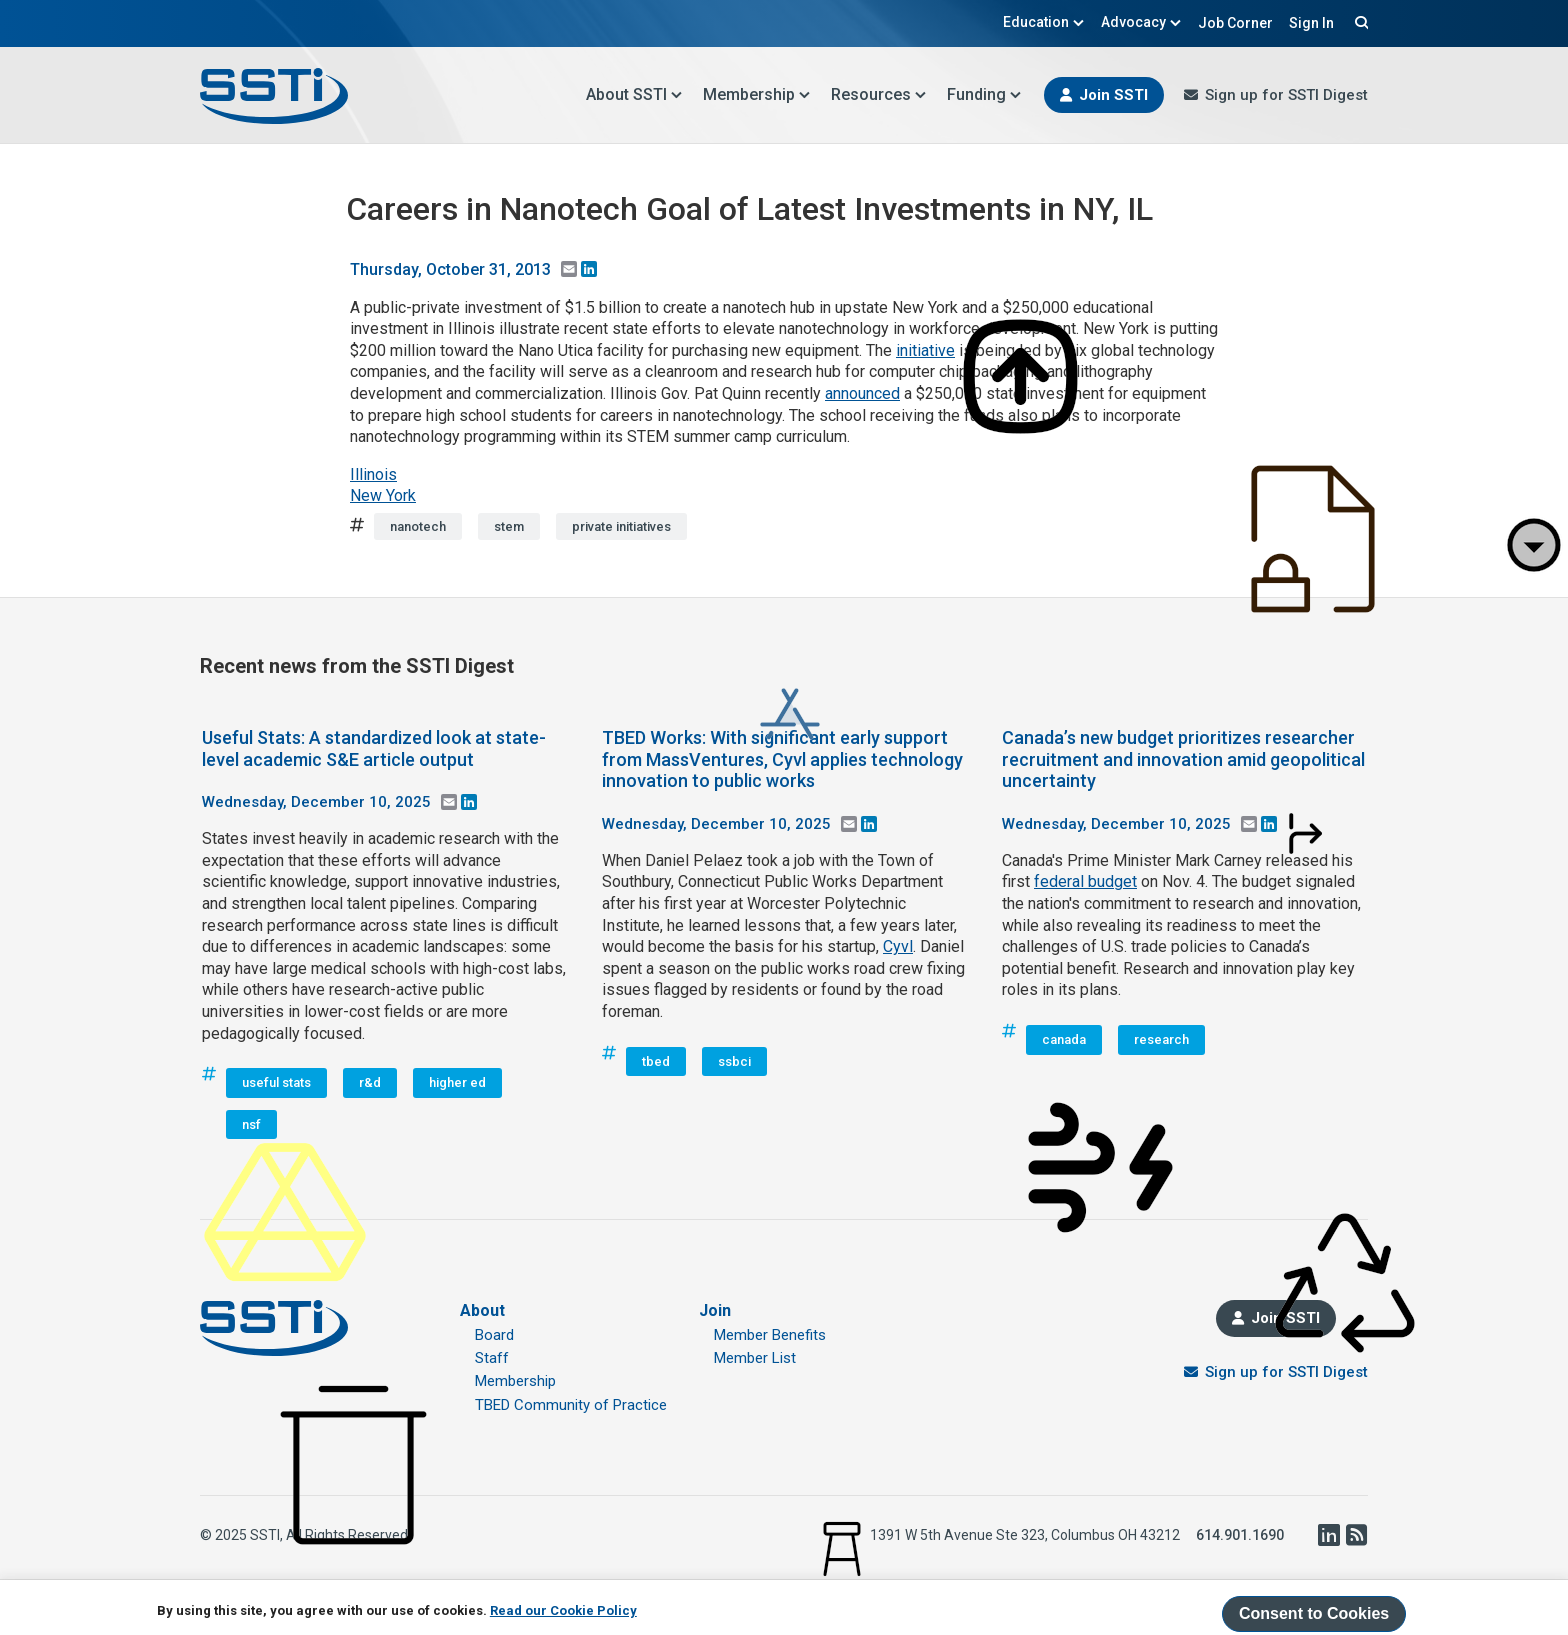 This screenshot has height=1635, width=1568. What do you see at coordinates (1534, 545) in the screenshot?
I see `expand dropdown menu or options` at bounding box center [1534, 545].